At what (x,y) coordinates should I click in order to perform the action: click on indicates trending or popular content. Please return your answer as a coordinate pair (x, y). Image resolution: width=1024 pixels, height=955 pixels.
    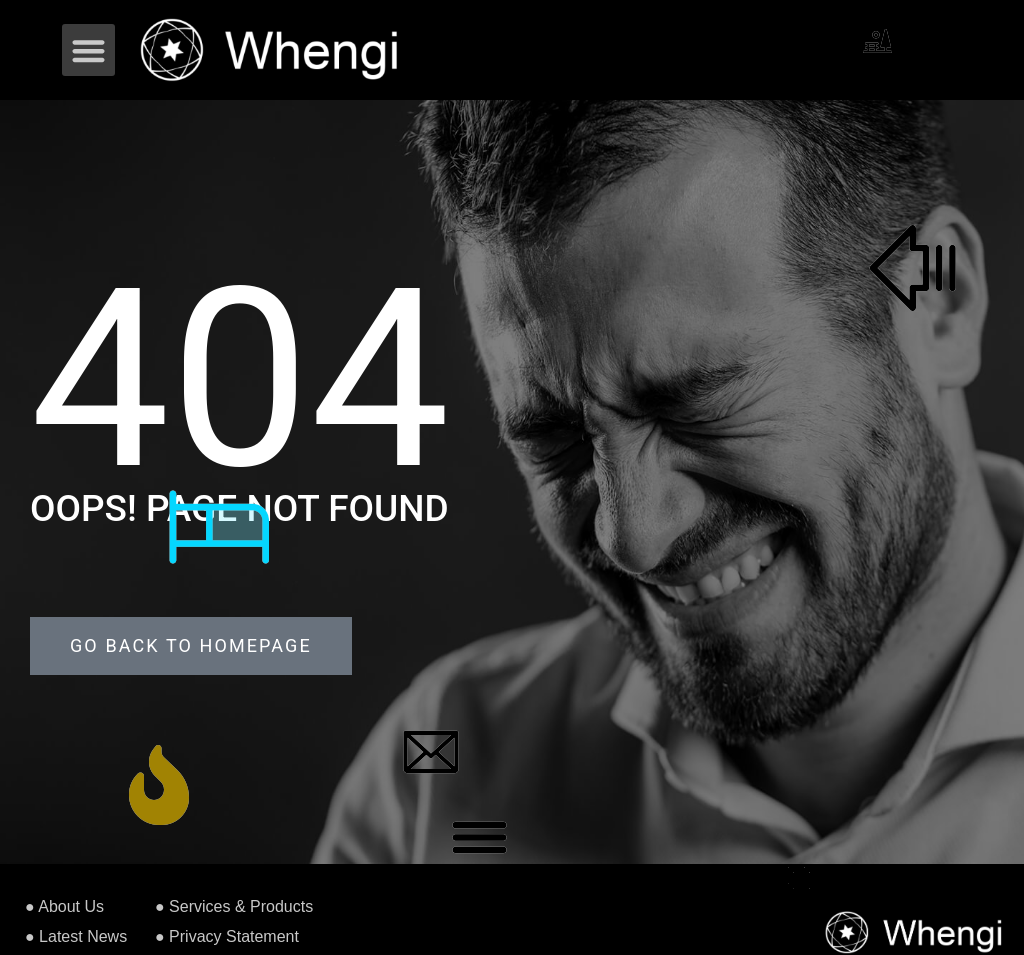
    Looking at the image, I should click on (159, 785).